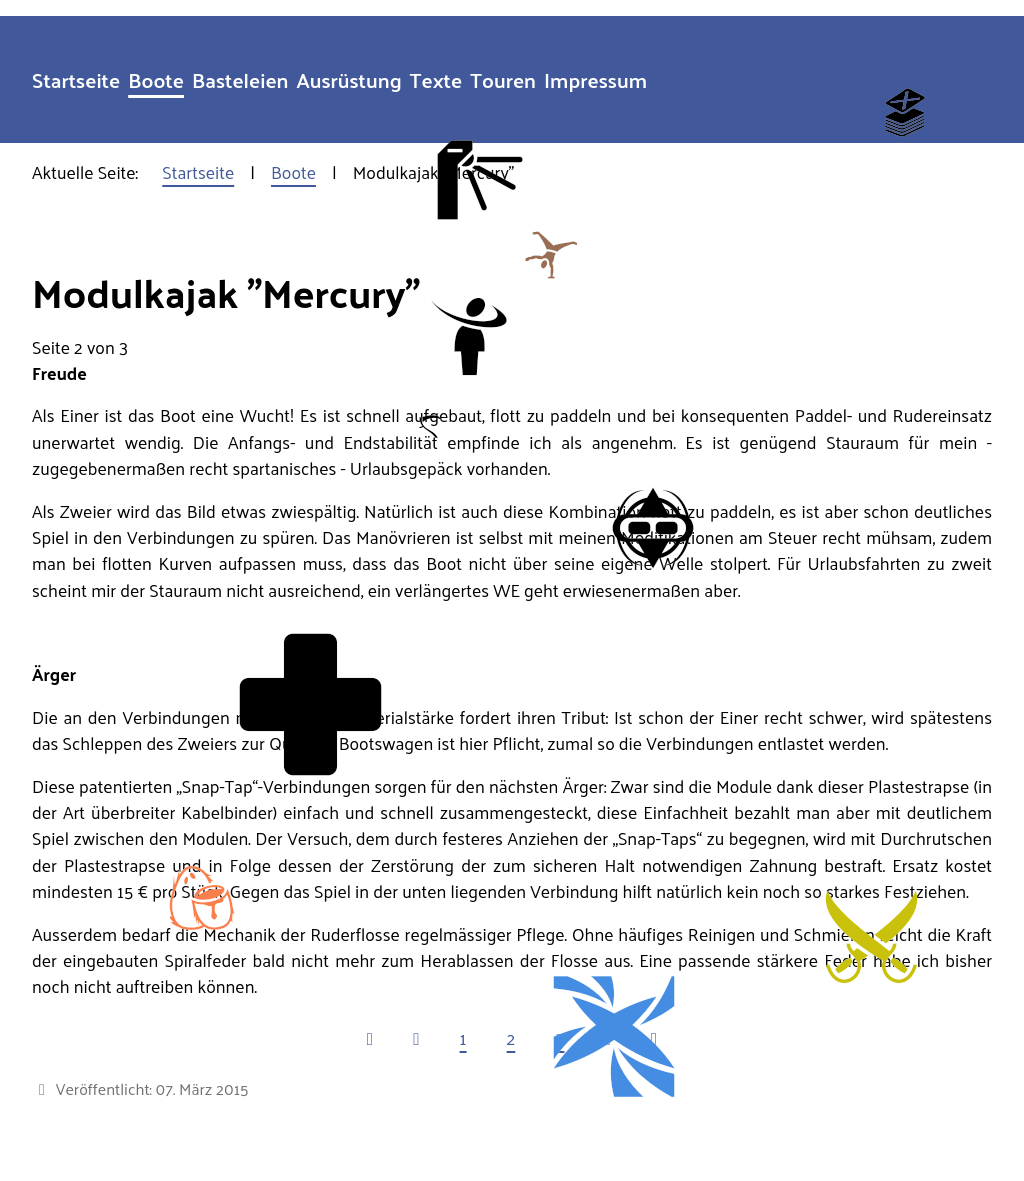 This screenshot has width=1024, height=1181. What do you see at coordinates (653, 528) in the screenshot?
I see `virtual reality or VR mode toggle` at bounding box center [653, 528].